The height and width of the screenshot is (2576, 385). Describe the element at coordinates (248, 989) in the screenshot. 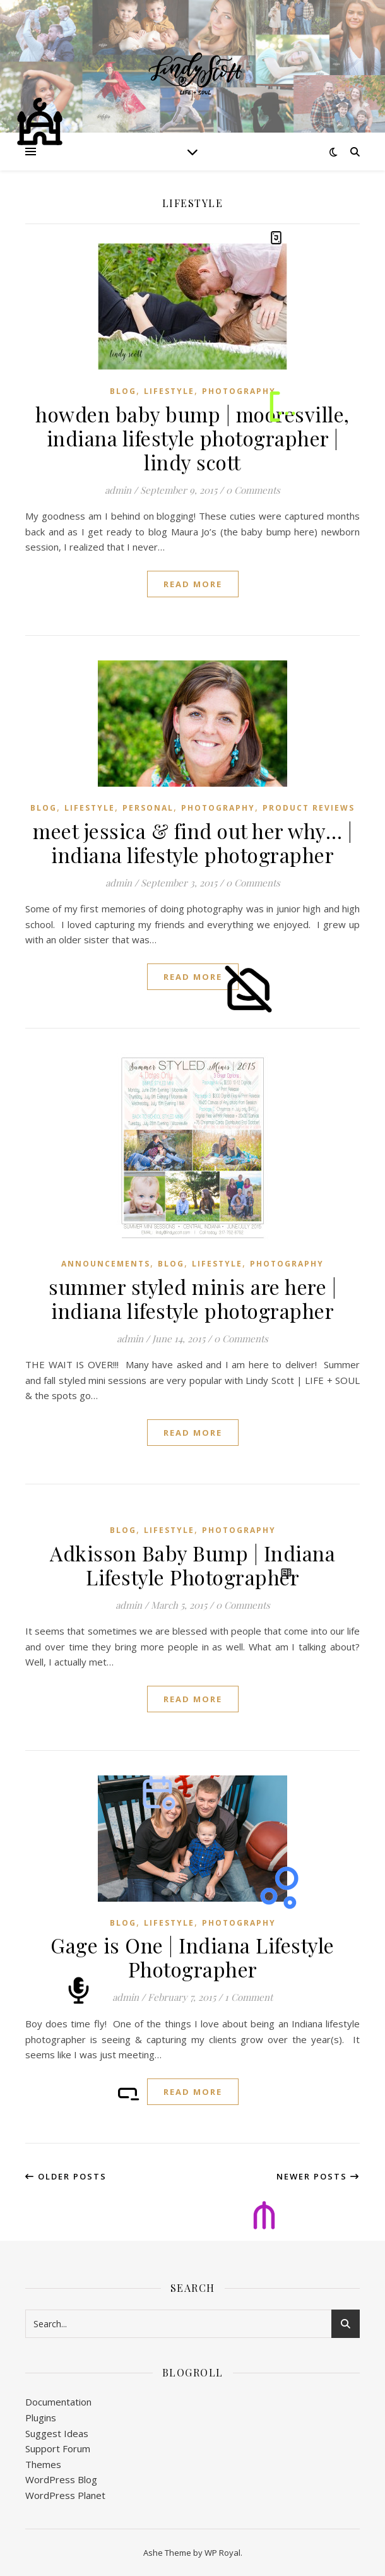

I see `smart home controls are disabled` at that location.